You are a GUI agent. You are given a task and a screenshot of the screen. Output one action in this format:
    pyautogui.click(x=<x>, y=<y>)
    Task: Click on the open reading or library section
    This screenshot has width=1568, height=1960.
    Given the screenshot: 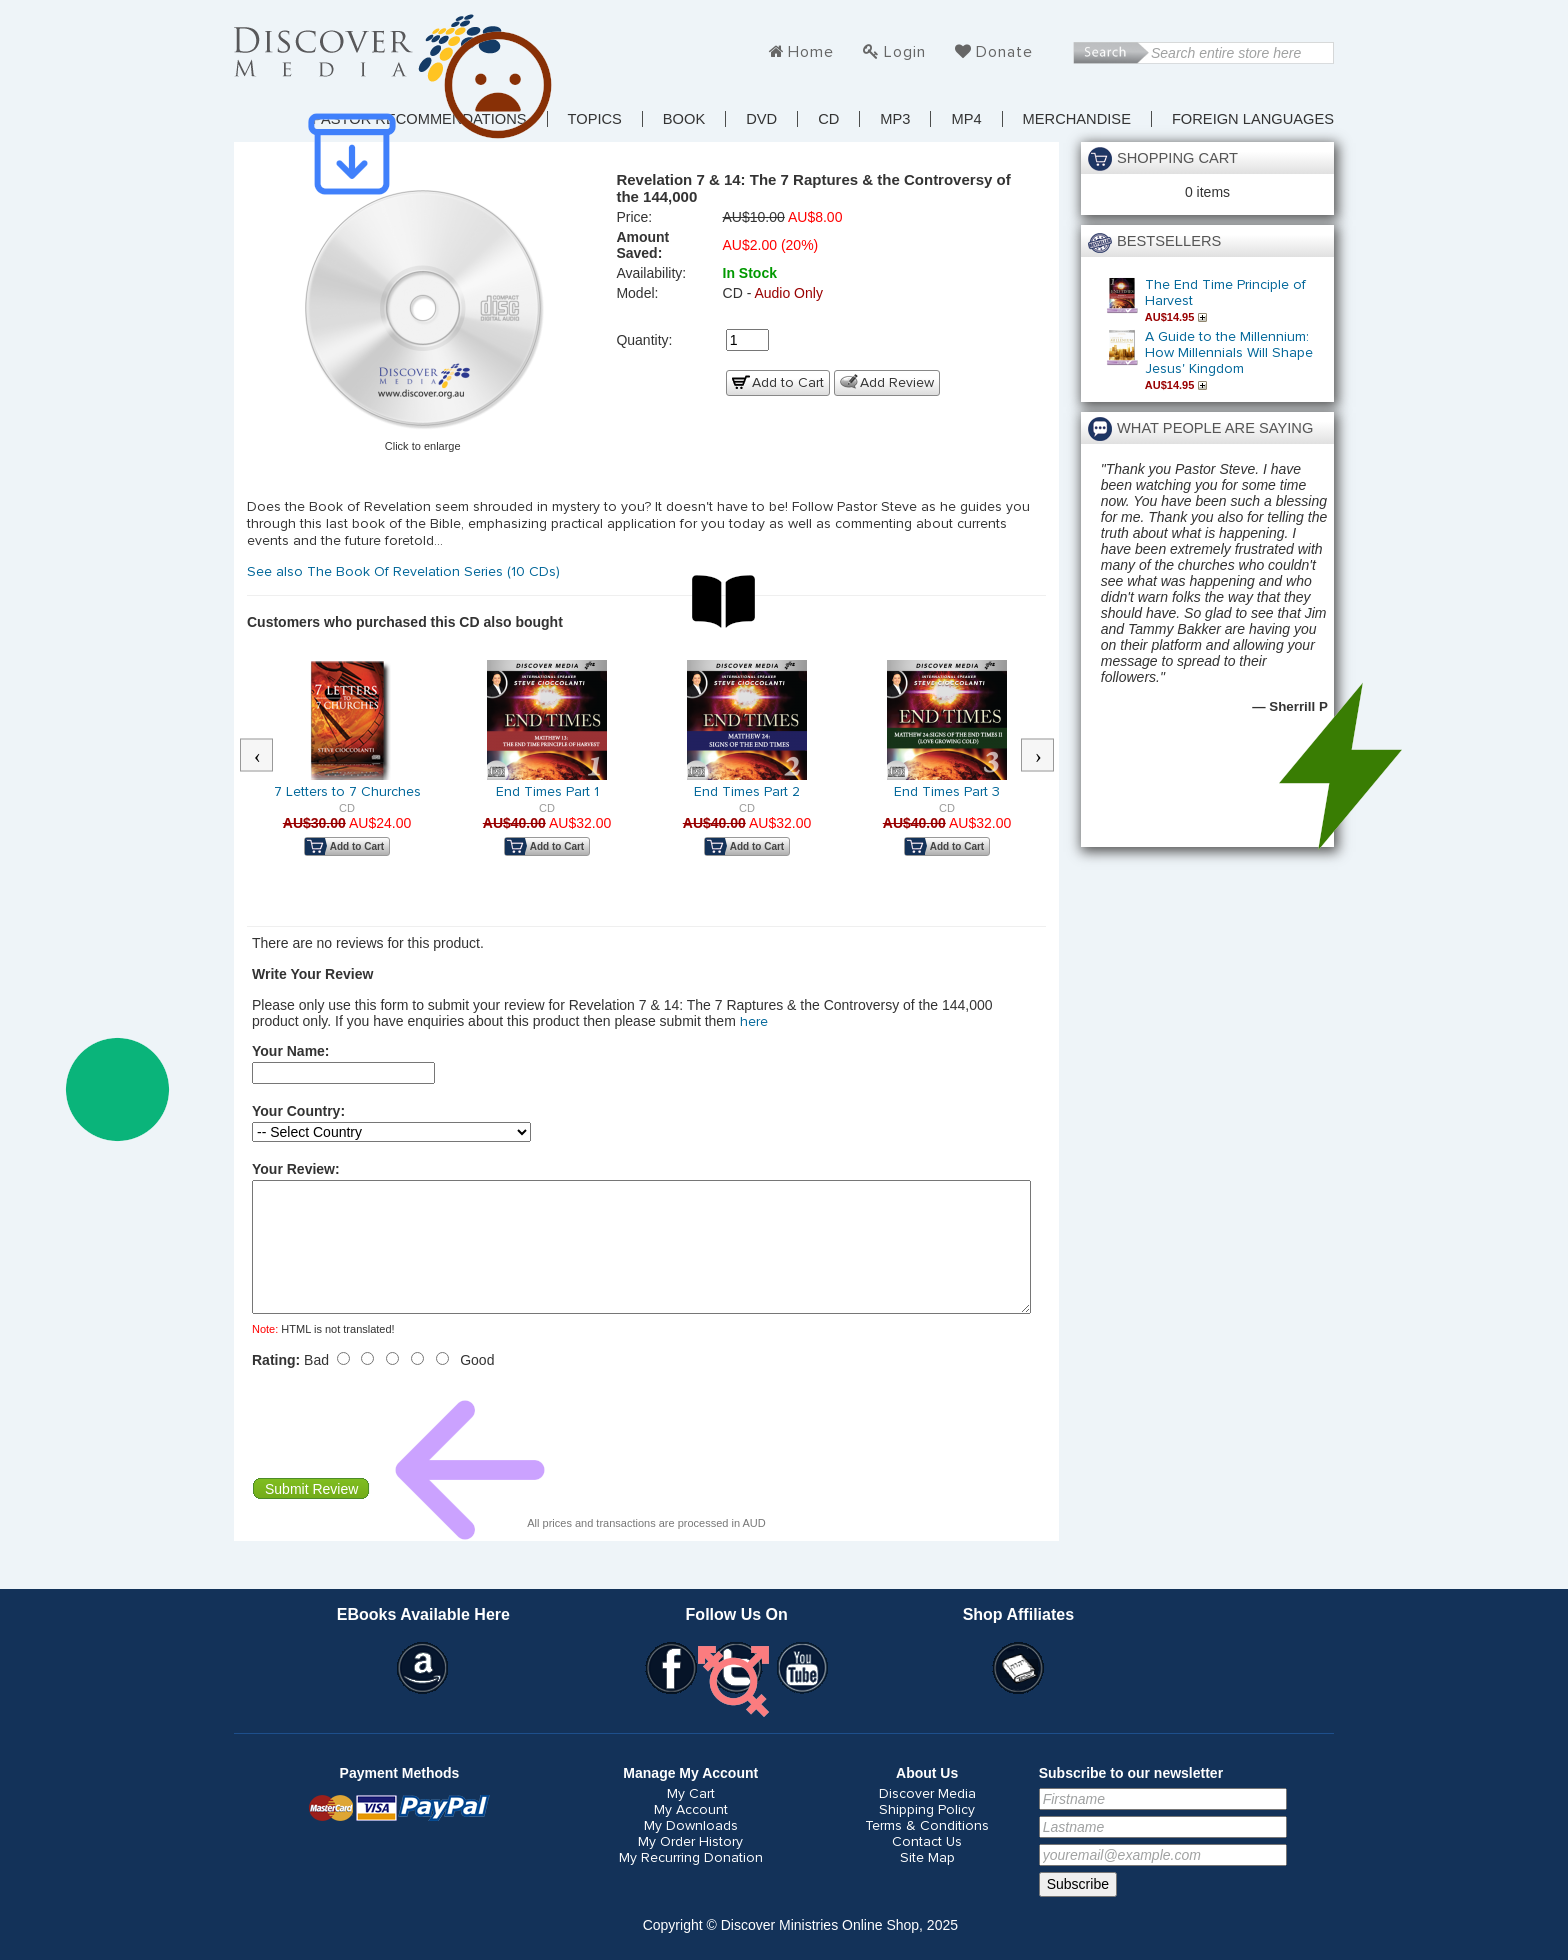 What is the action you would take?
    pyautogui.click(x=723, y=602)
    